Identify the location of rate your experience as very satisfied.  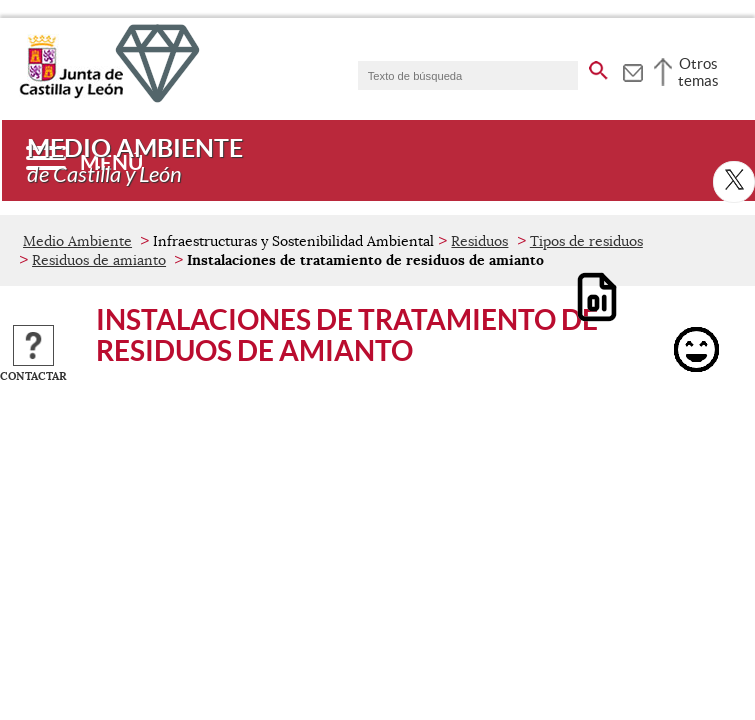
(696, 349).